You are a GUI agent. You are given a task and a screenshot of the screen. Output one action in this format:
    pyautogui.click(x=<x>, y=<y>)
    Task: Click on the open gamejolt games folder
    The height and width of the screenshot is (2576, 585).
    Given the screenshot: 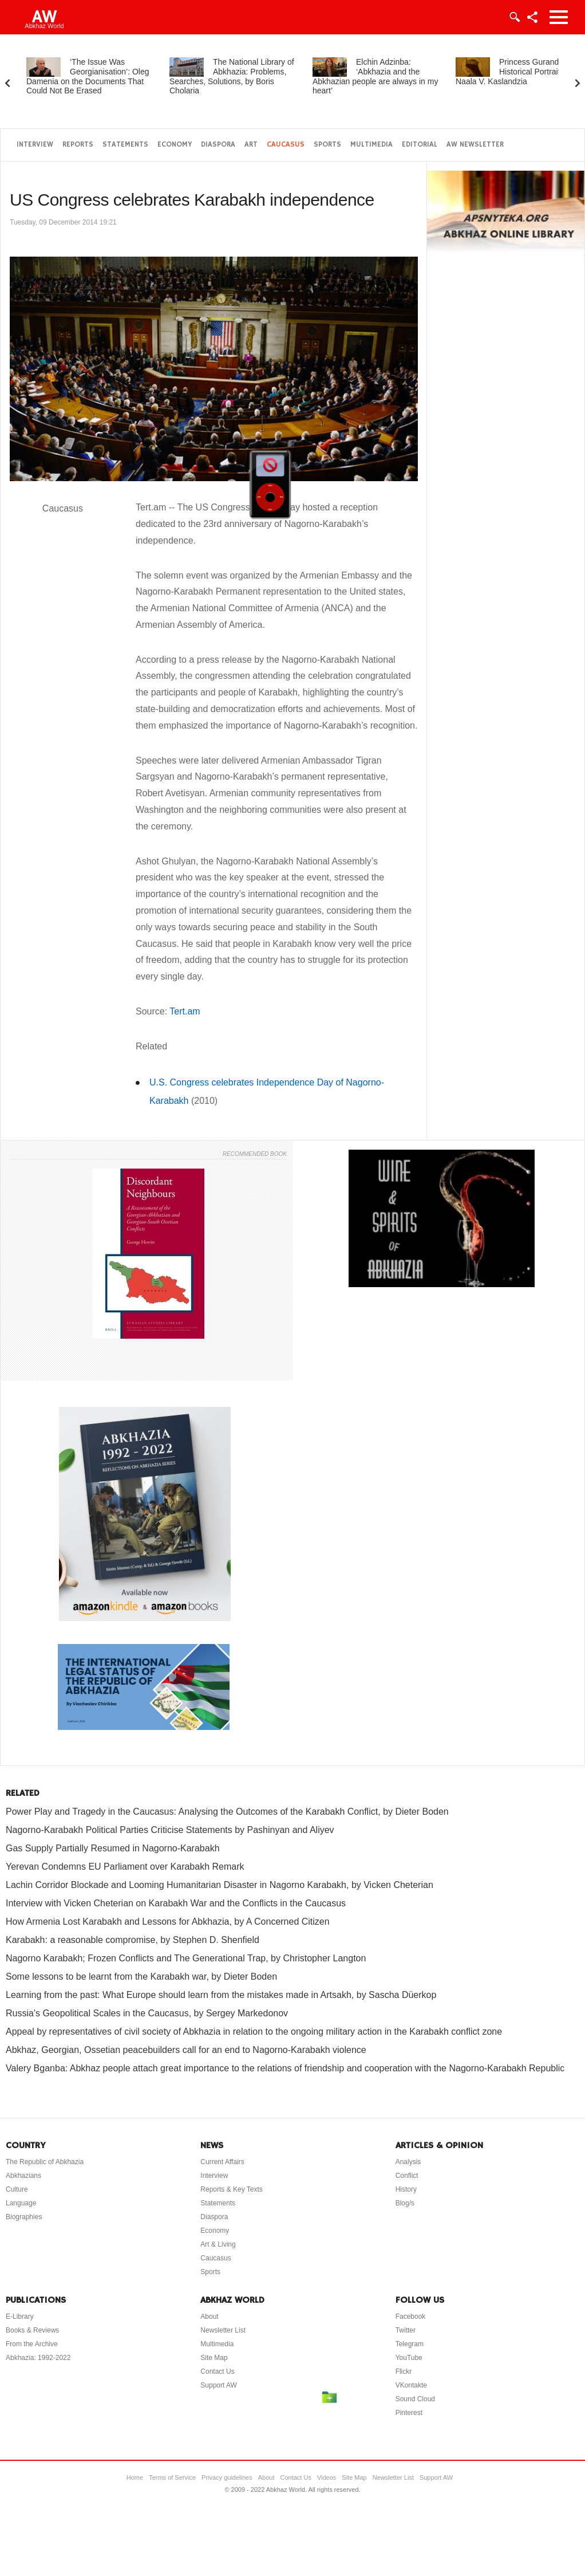 What is the action you would take?
    pyautogui.click(x=329, y=2397)
    